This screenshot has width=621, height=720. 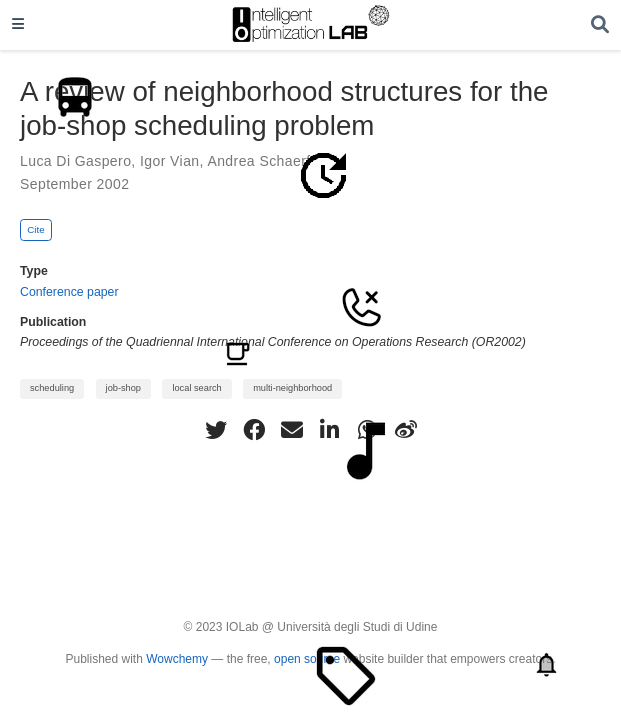 I want to click on access café or coffee shop locations, so click(x=237, y=354).